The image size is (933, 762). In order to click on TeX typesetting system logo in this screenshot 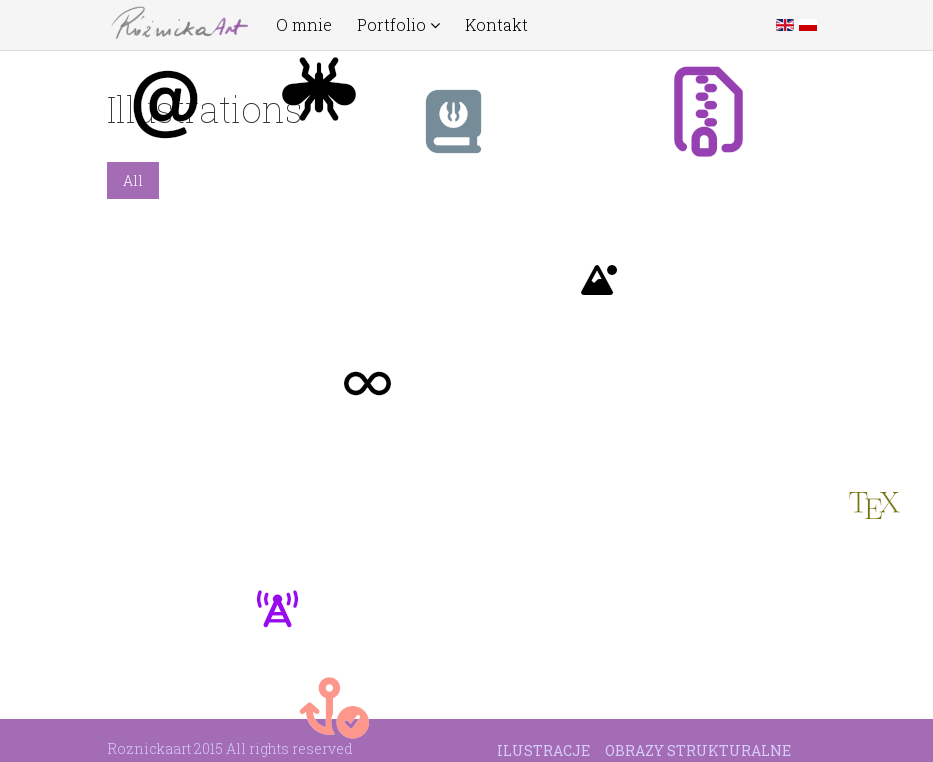, I will do `click(874, 505)`.